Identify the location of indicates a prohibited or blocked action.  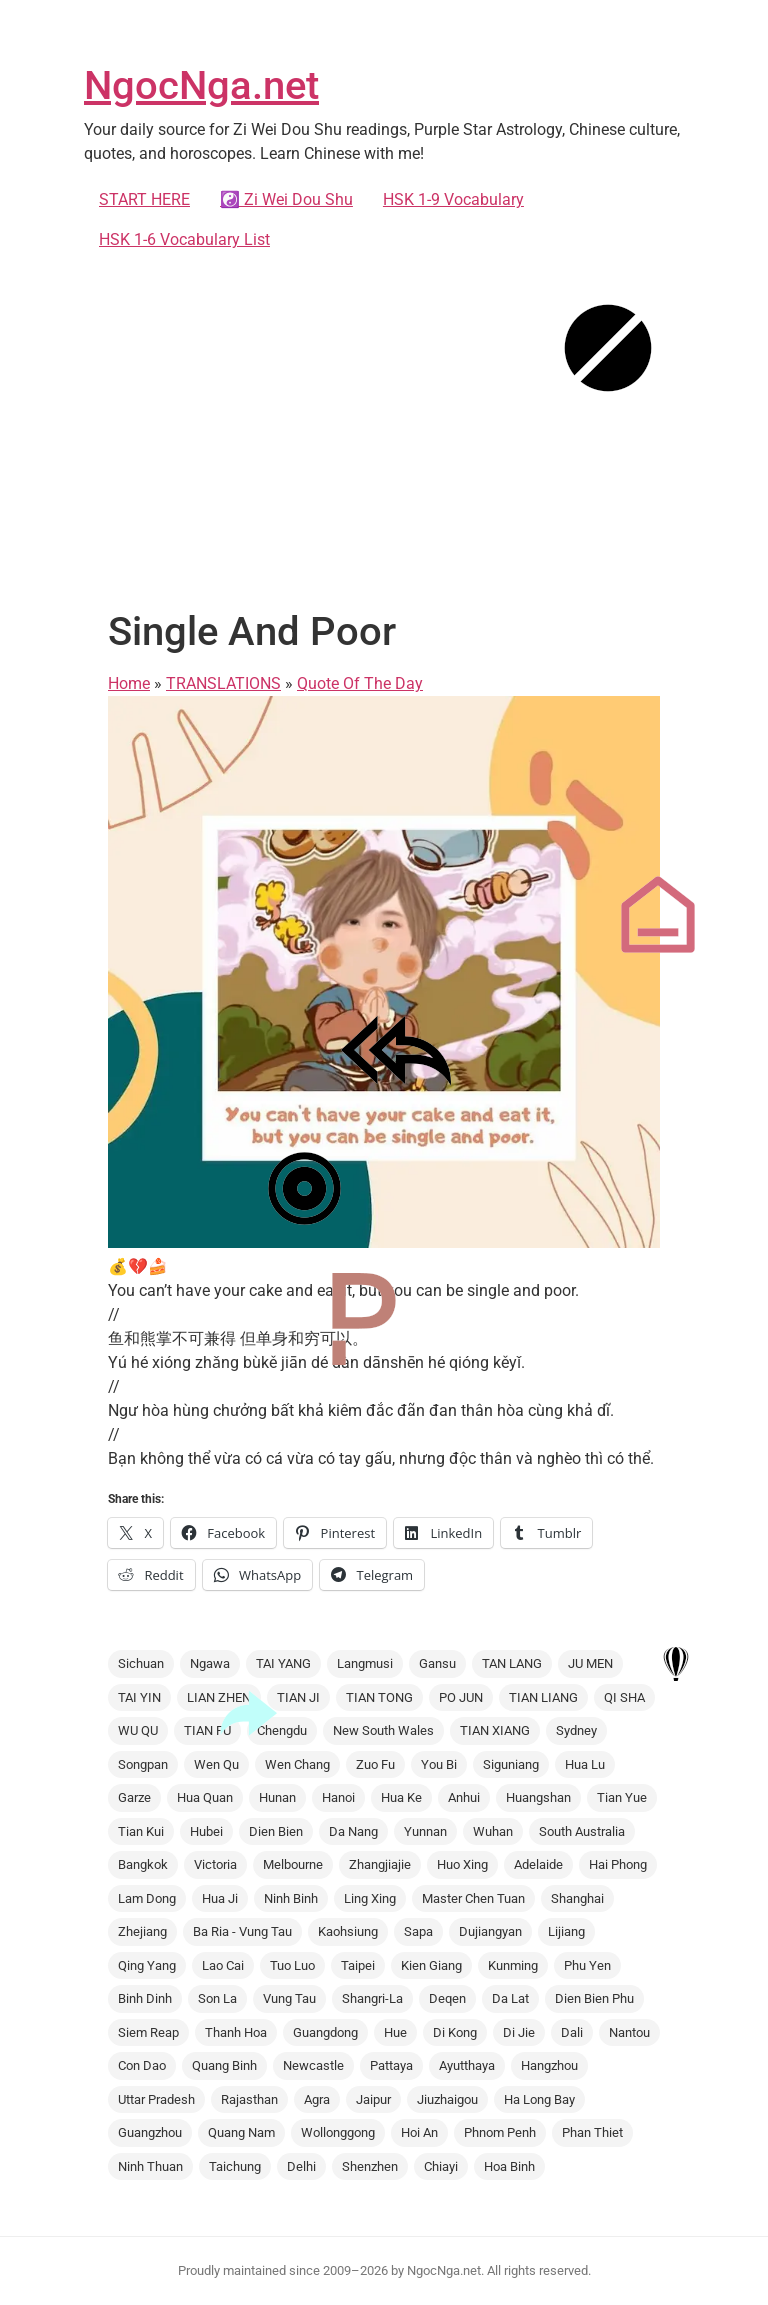
(608, 348).